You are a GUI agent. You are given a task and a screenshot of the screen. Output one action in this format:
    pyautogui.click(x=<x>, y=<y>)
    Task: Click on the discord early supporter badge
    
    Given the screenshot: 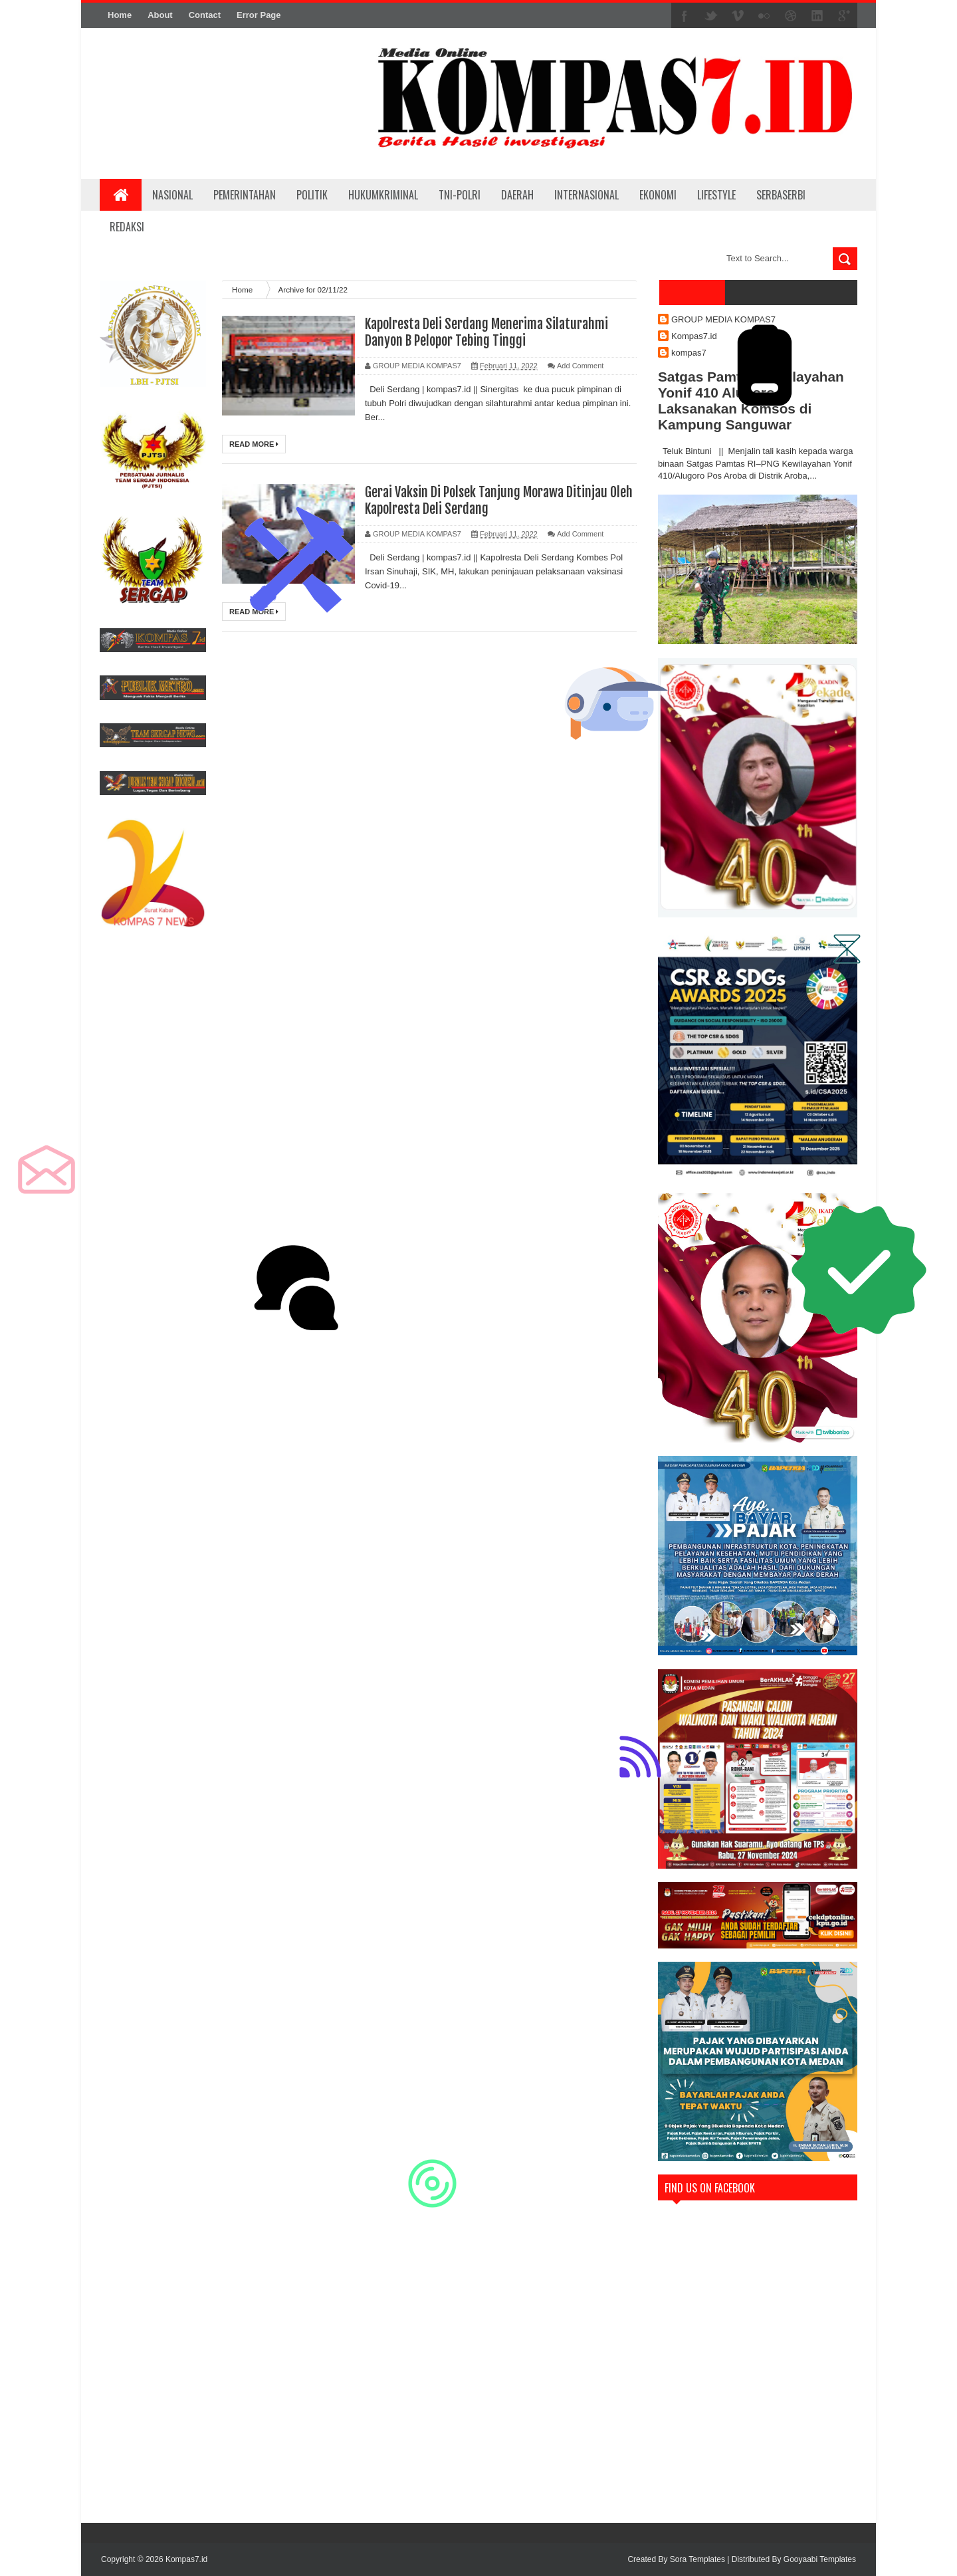 What is the action you would take?
    pyautogui.click(x=617, y=703)
    